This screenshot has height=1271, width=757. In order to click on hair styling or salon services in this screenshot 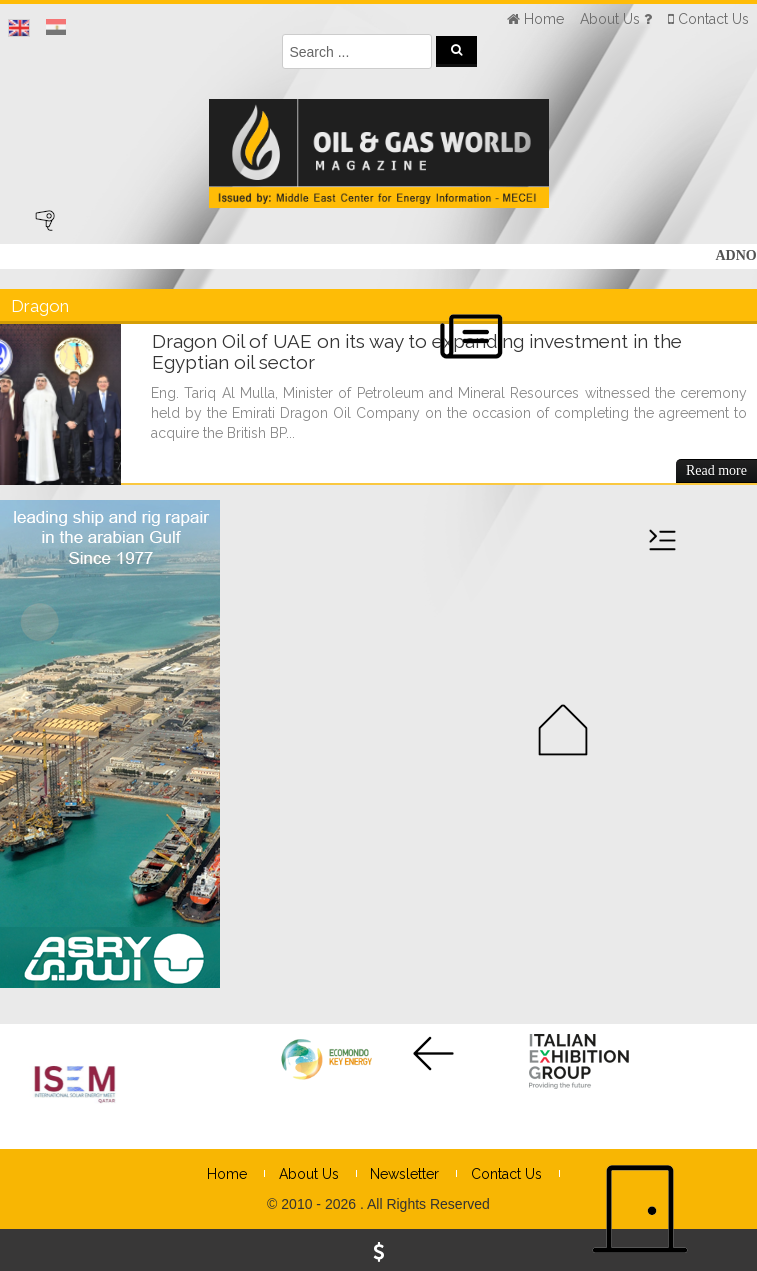, I will do `click(45, 219)`.